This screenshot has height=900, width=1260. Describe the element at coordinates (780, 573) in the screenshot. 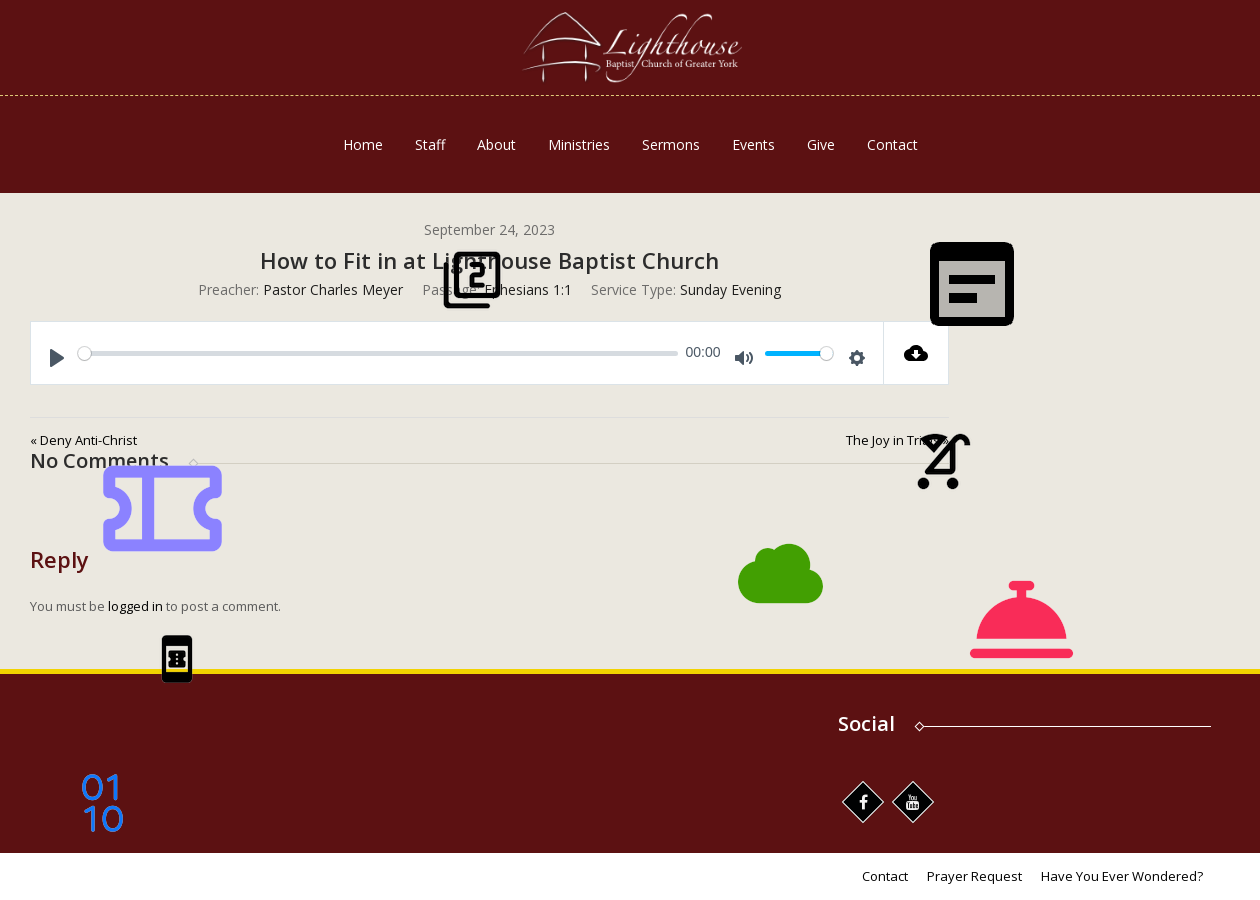

I see `cloud storage or sync status` at that location.